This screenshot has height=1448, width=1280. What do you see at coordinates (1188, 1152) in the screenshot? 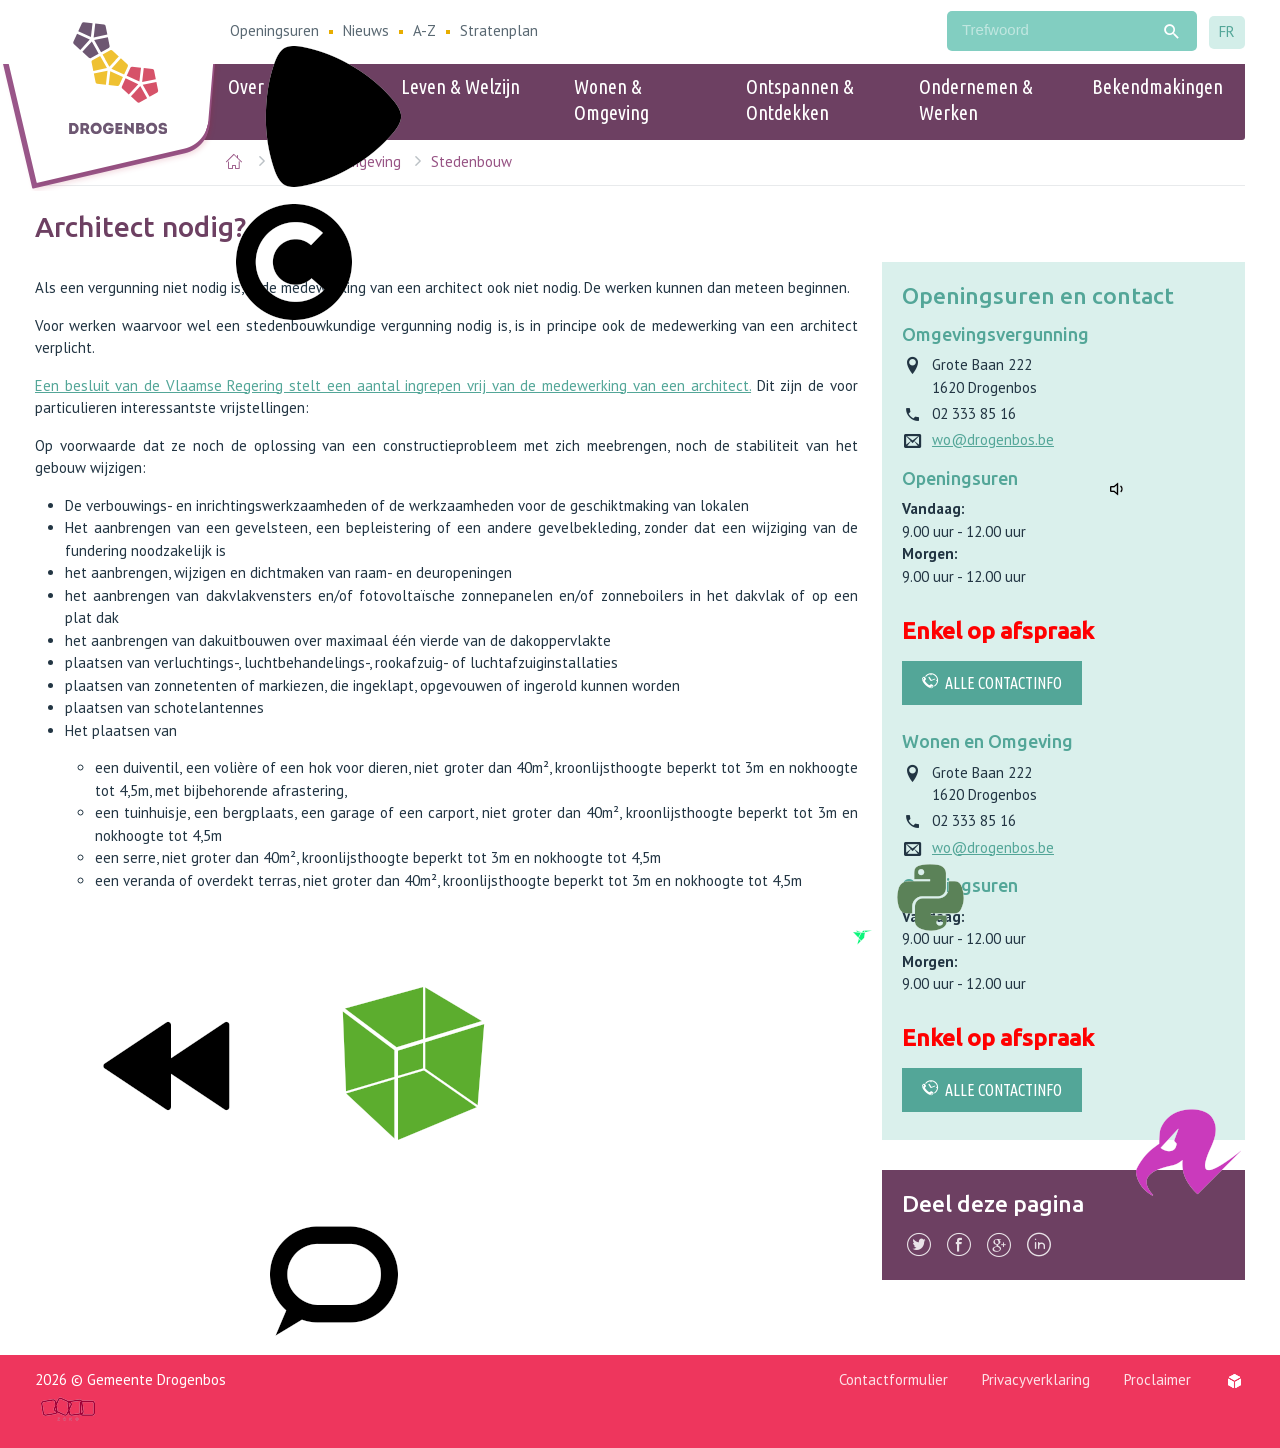
I see `visit The Register technology news website` at bounding box center [1188, 1152].